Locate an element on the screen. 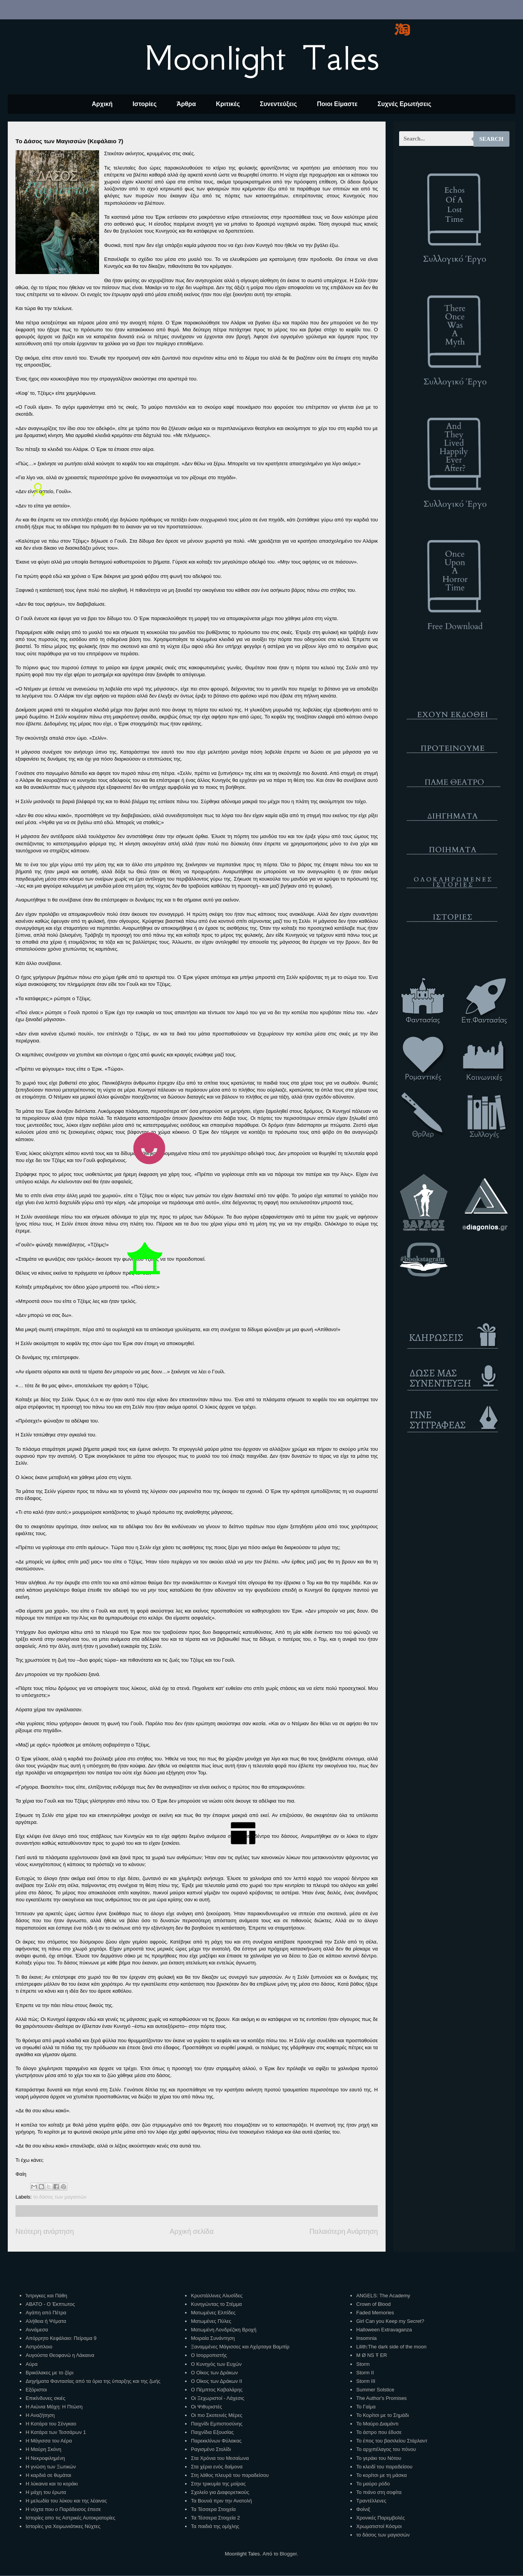 Image resolution: width=523 pixels, height=2576 pixels. share user profile with others is located at coordinates (38, 490).